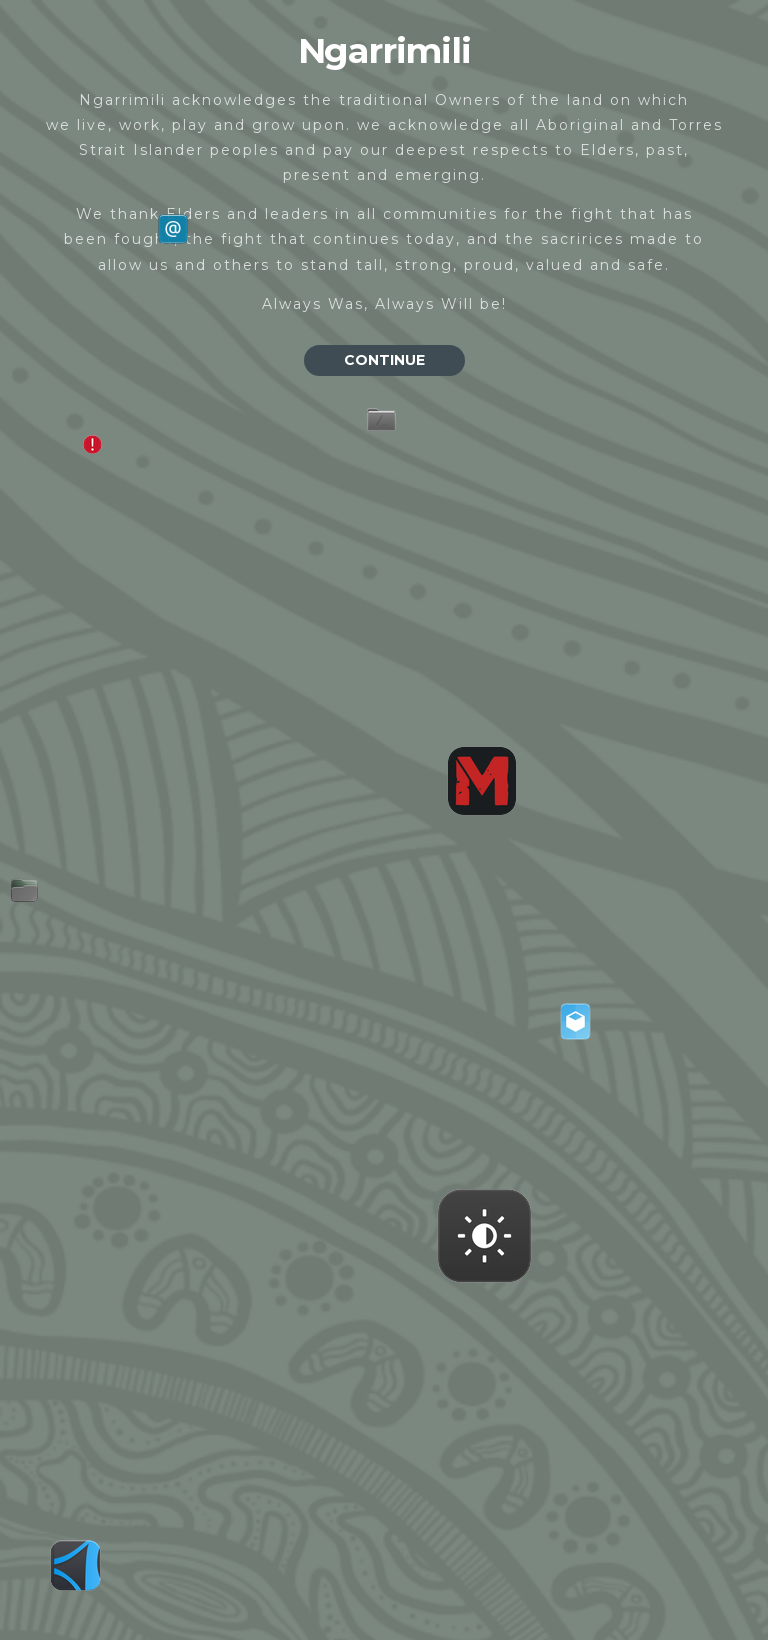 This screenshot has width=768, height=1640. What do you see at coordinates (482, 781) in the screenshot?
I see `launch Metro 2033 game` at bounding box center [482, 781].